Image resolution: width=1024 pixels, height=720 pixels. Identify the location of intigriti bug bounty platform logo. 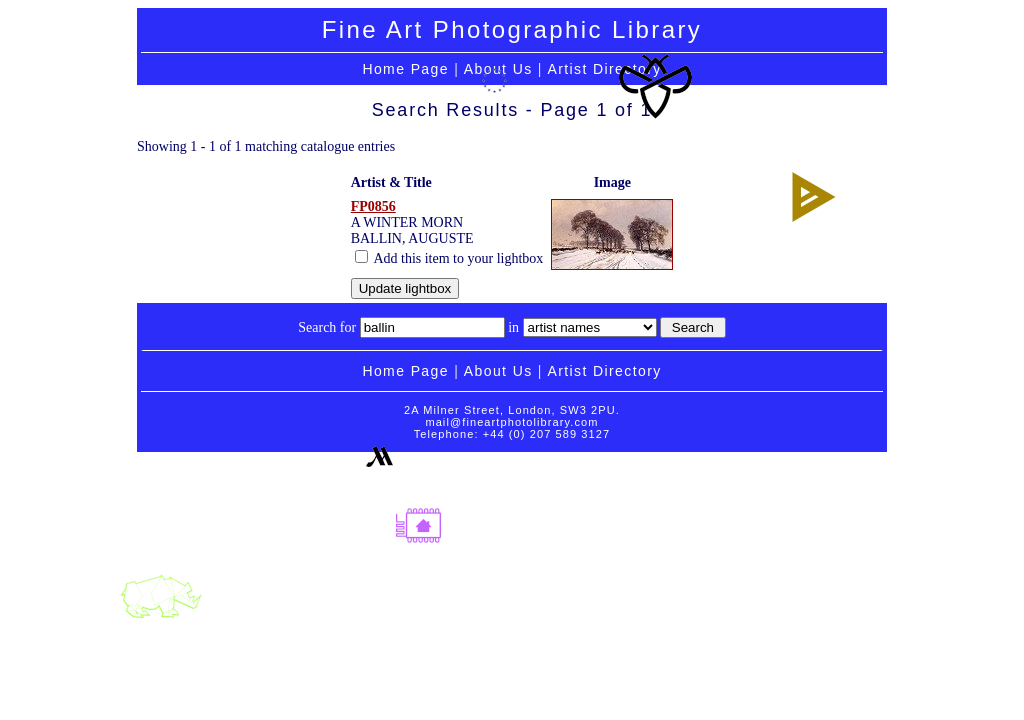
(655, 86).